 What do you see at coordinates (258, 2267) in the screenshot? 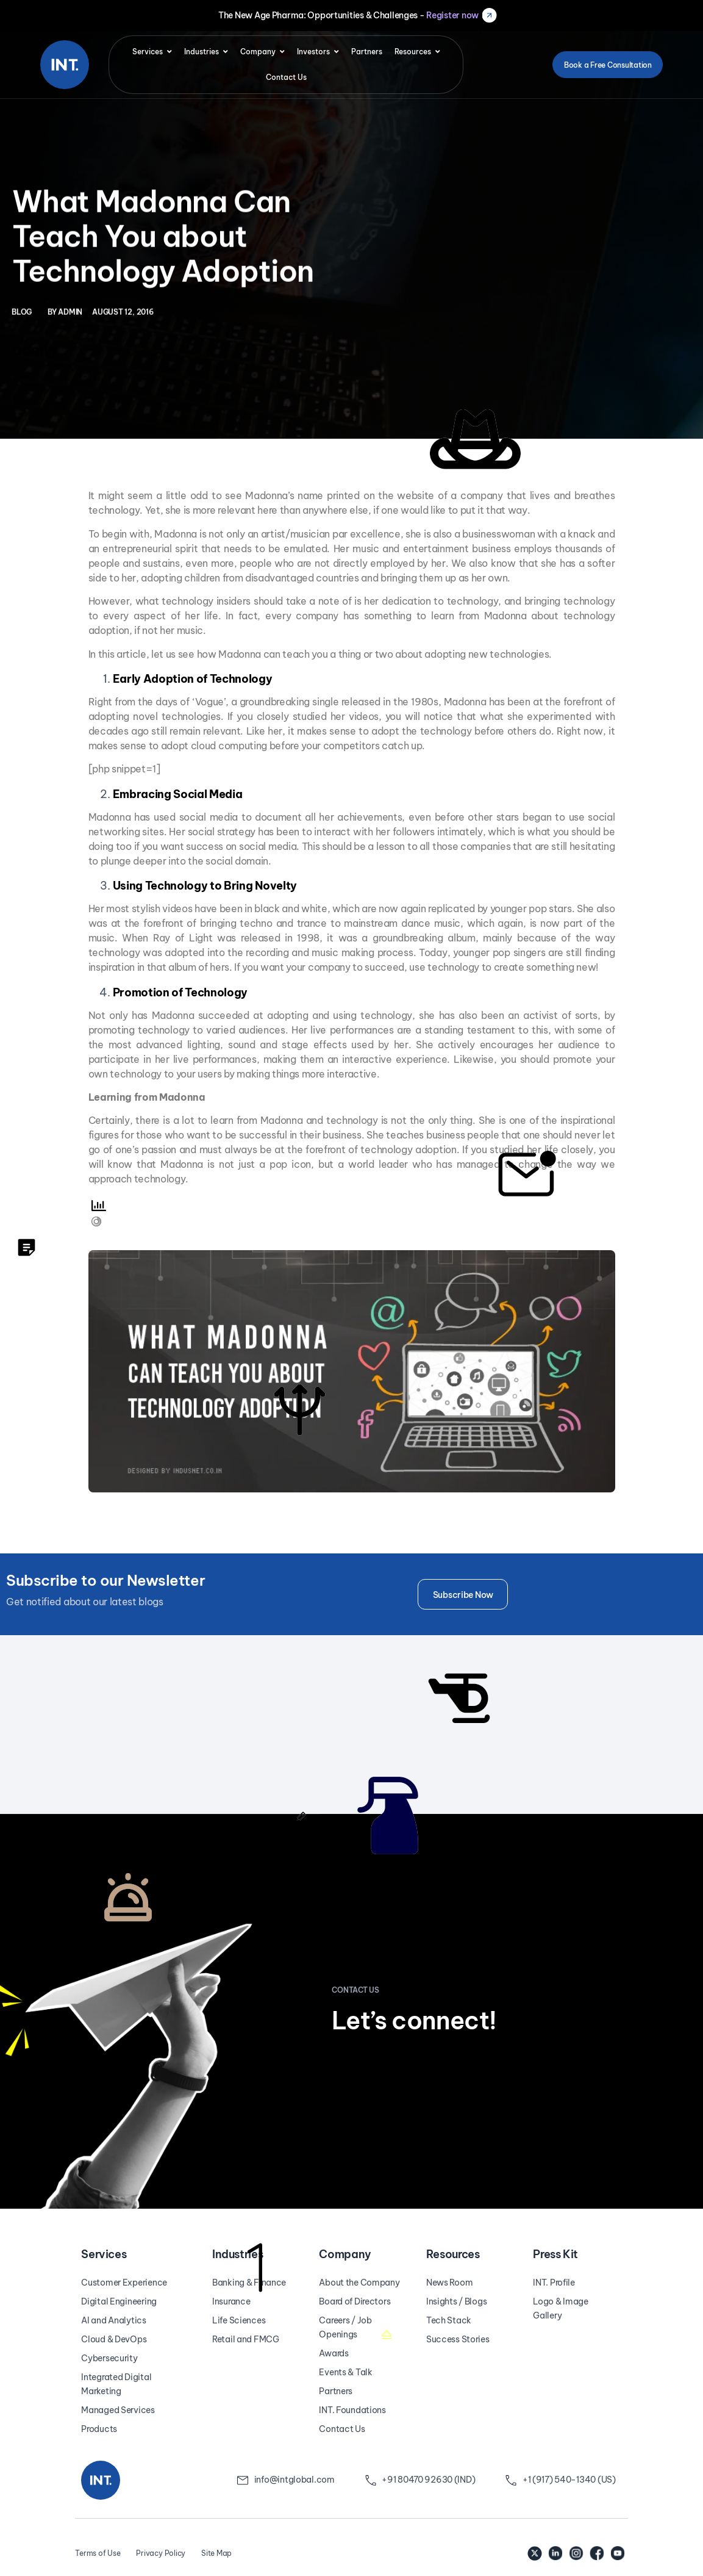
I see `indicates first place or top ranking` at bounding box center [258, 2267].